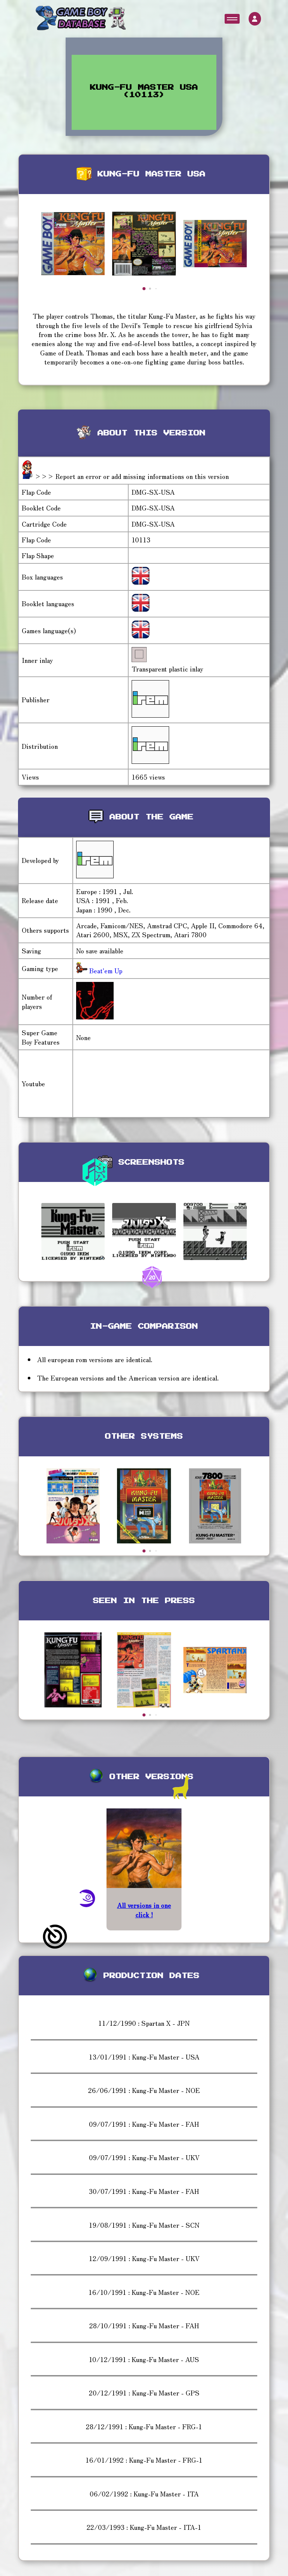 Image resolution: width=288 pixels, height=2576 pixels. I want to click on scan a QR code or barcode, so click(55, 1936).